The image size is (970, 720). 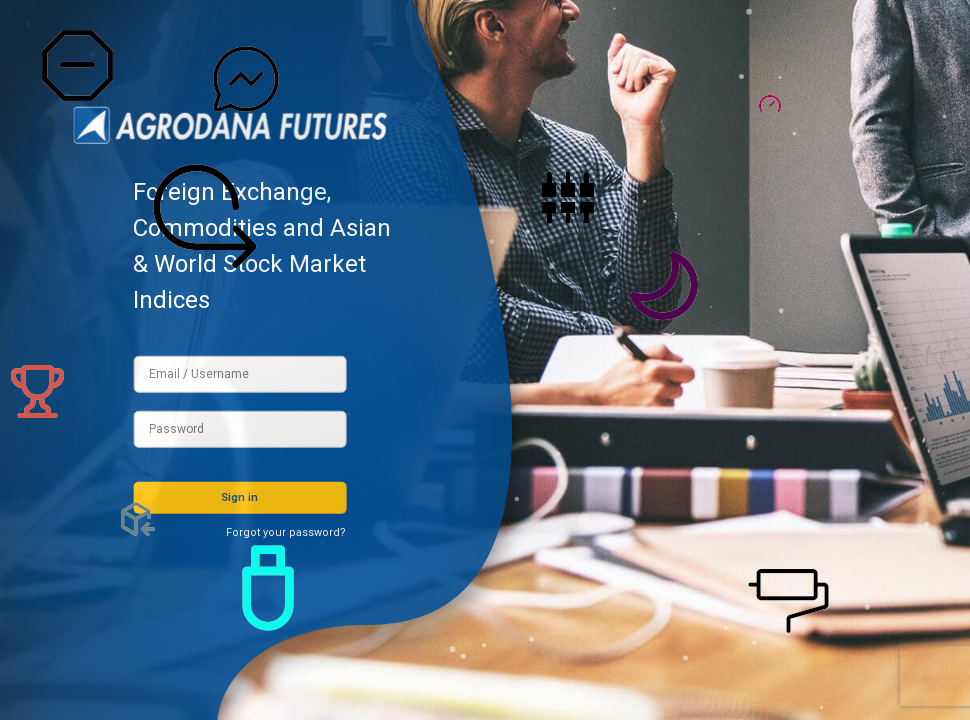 What do you see at coordinates (77, 65) in the screenshot?
I see `indicates blocked or restricted content` at bounding box center [77, 65].